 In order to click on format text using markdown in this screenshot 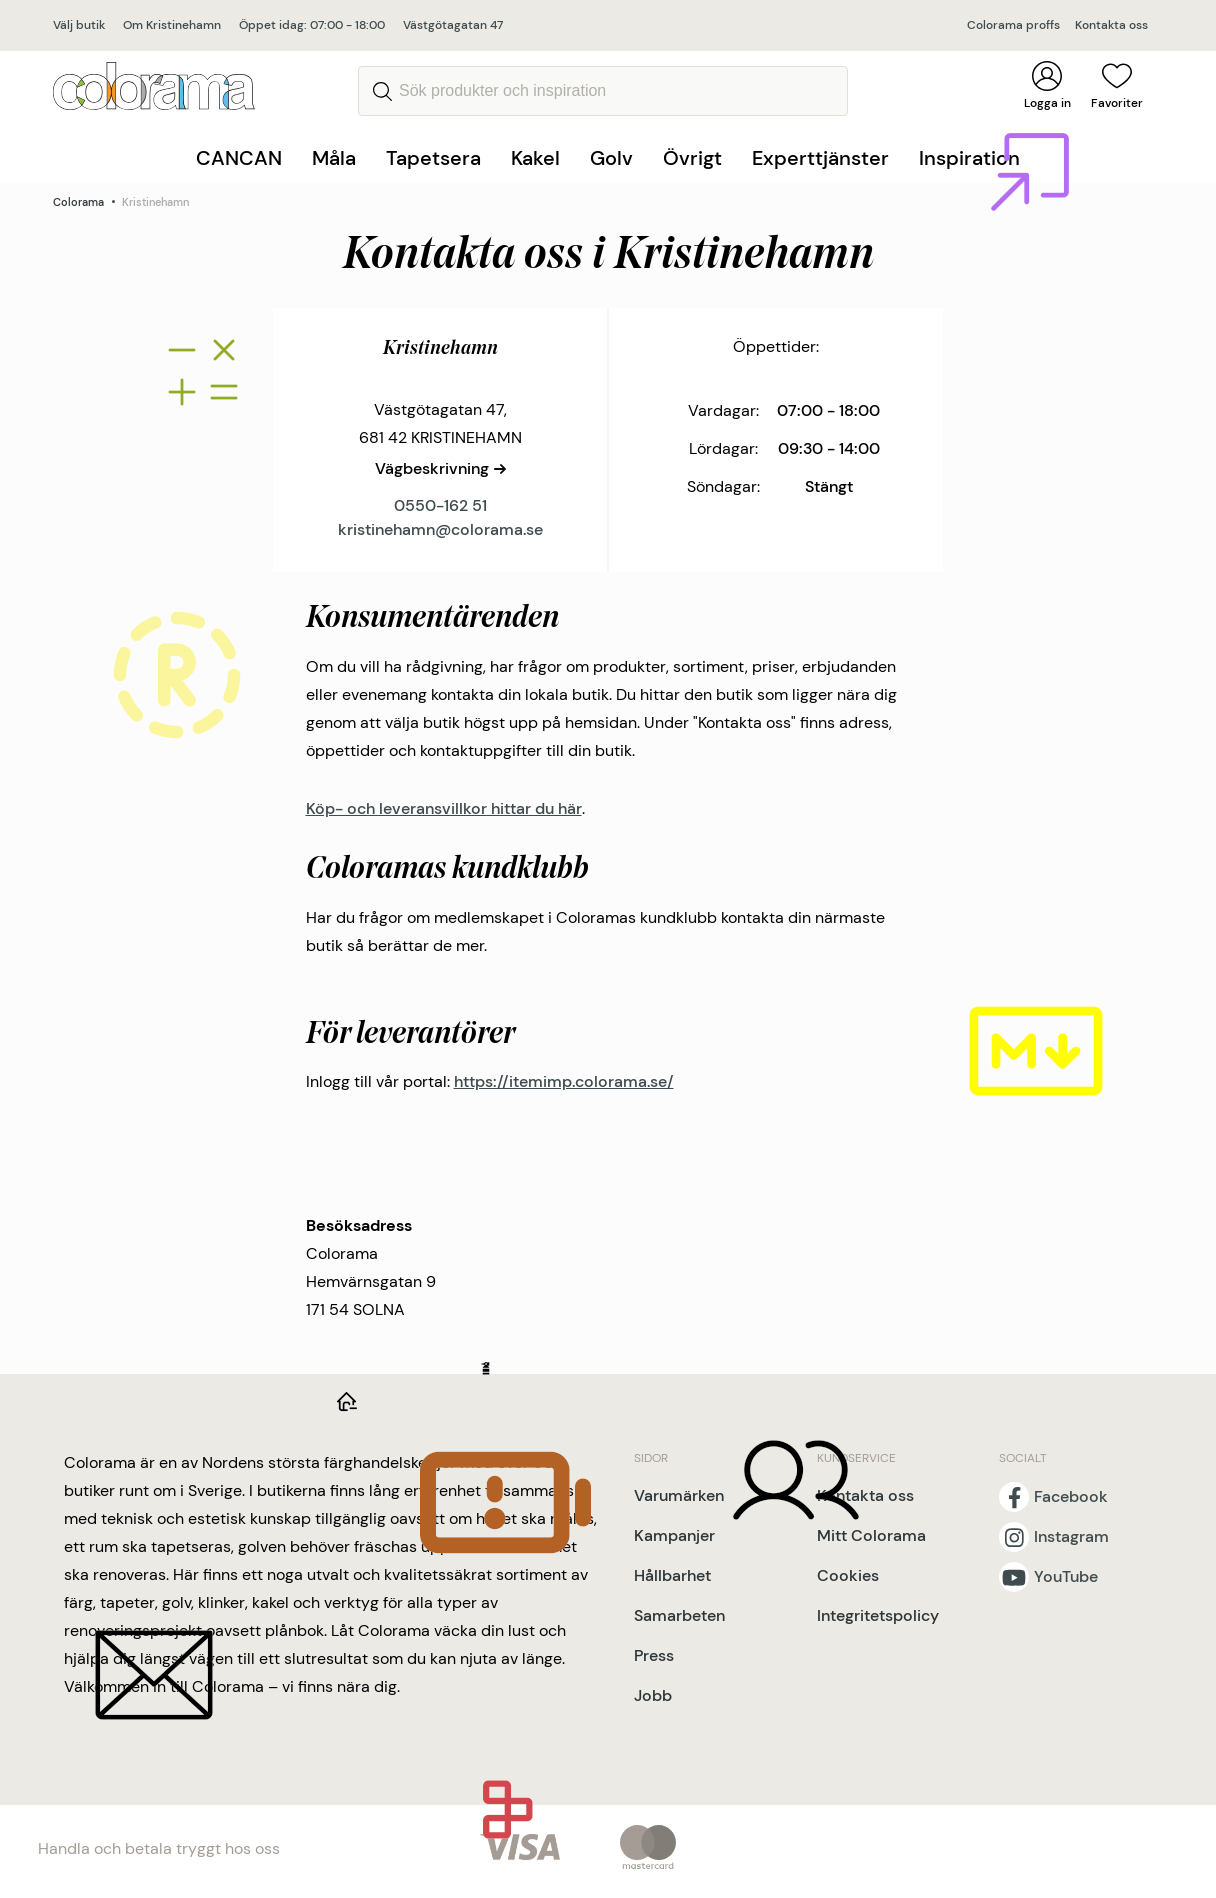, I will do `click(1036, 1051)`.